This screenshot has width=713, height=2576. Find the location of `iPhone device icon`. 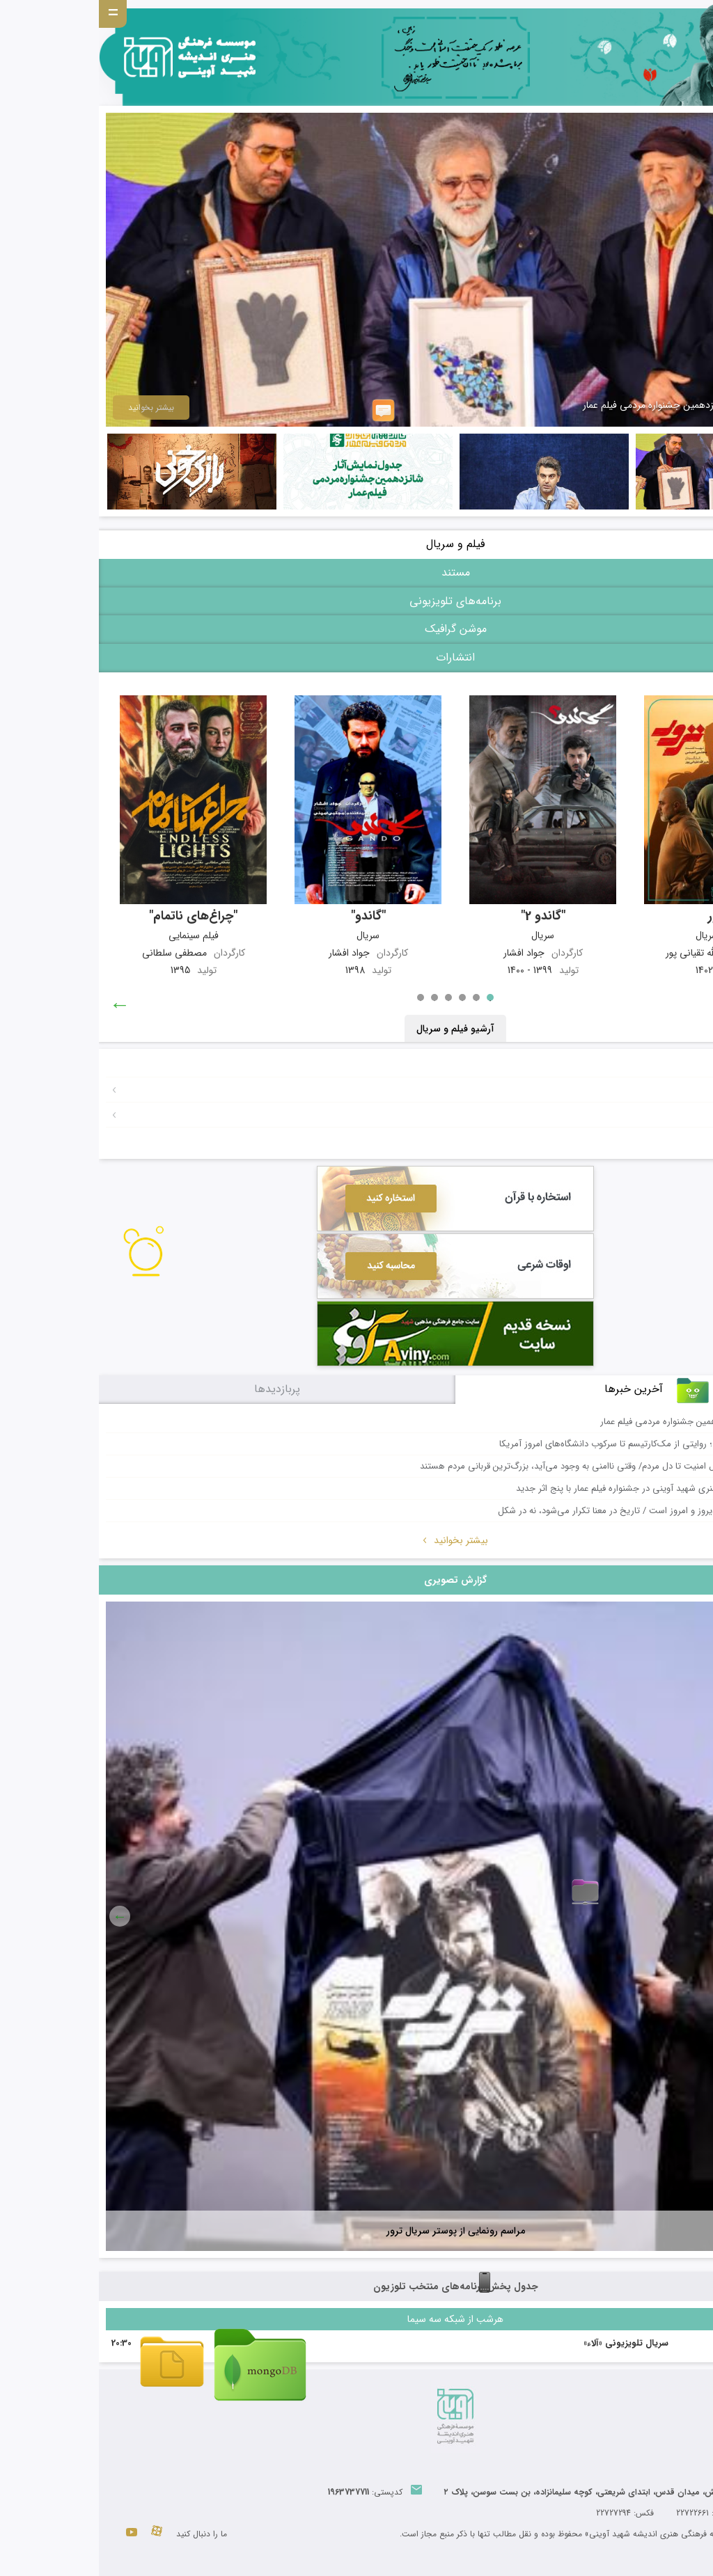

iPhone device icon is located at coordinates (485, 2282).